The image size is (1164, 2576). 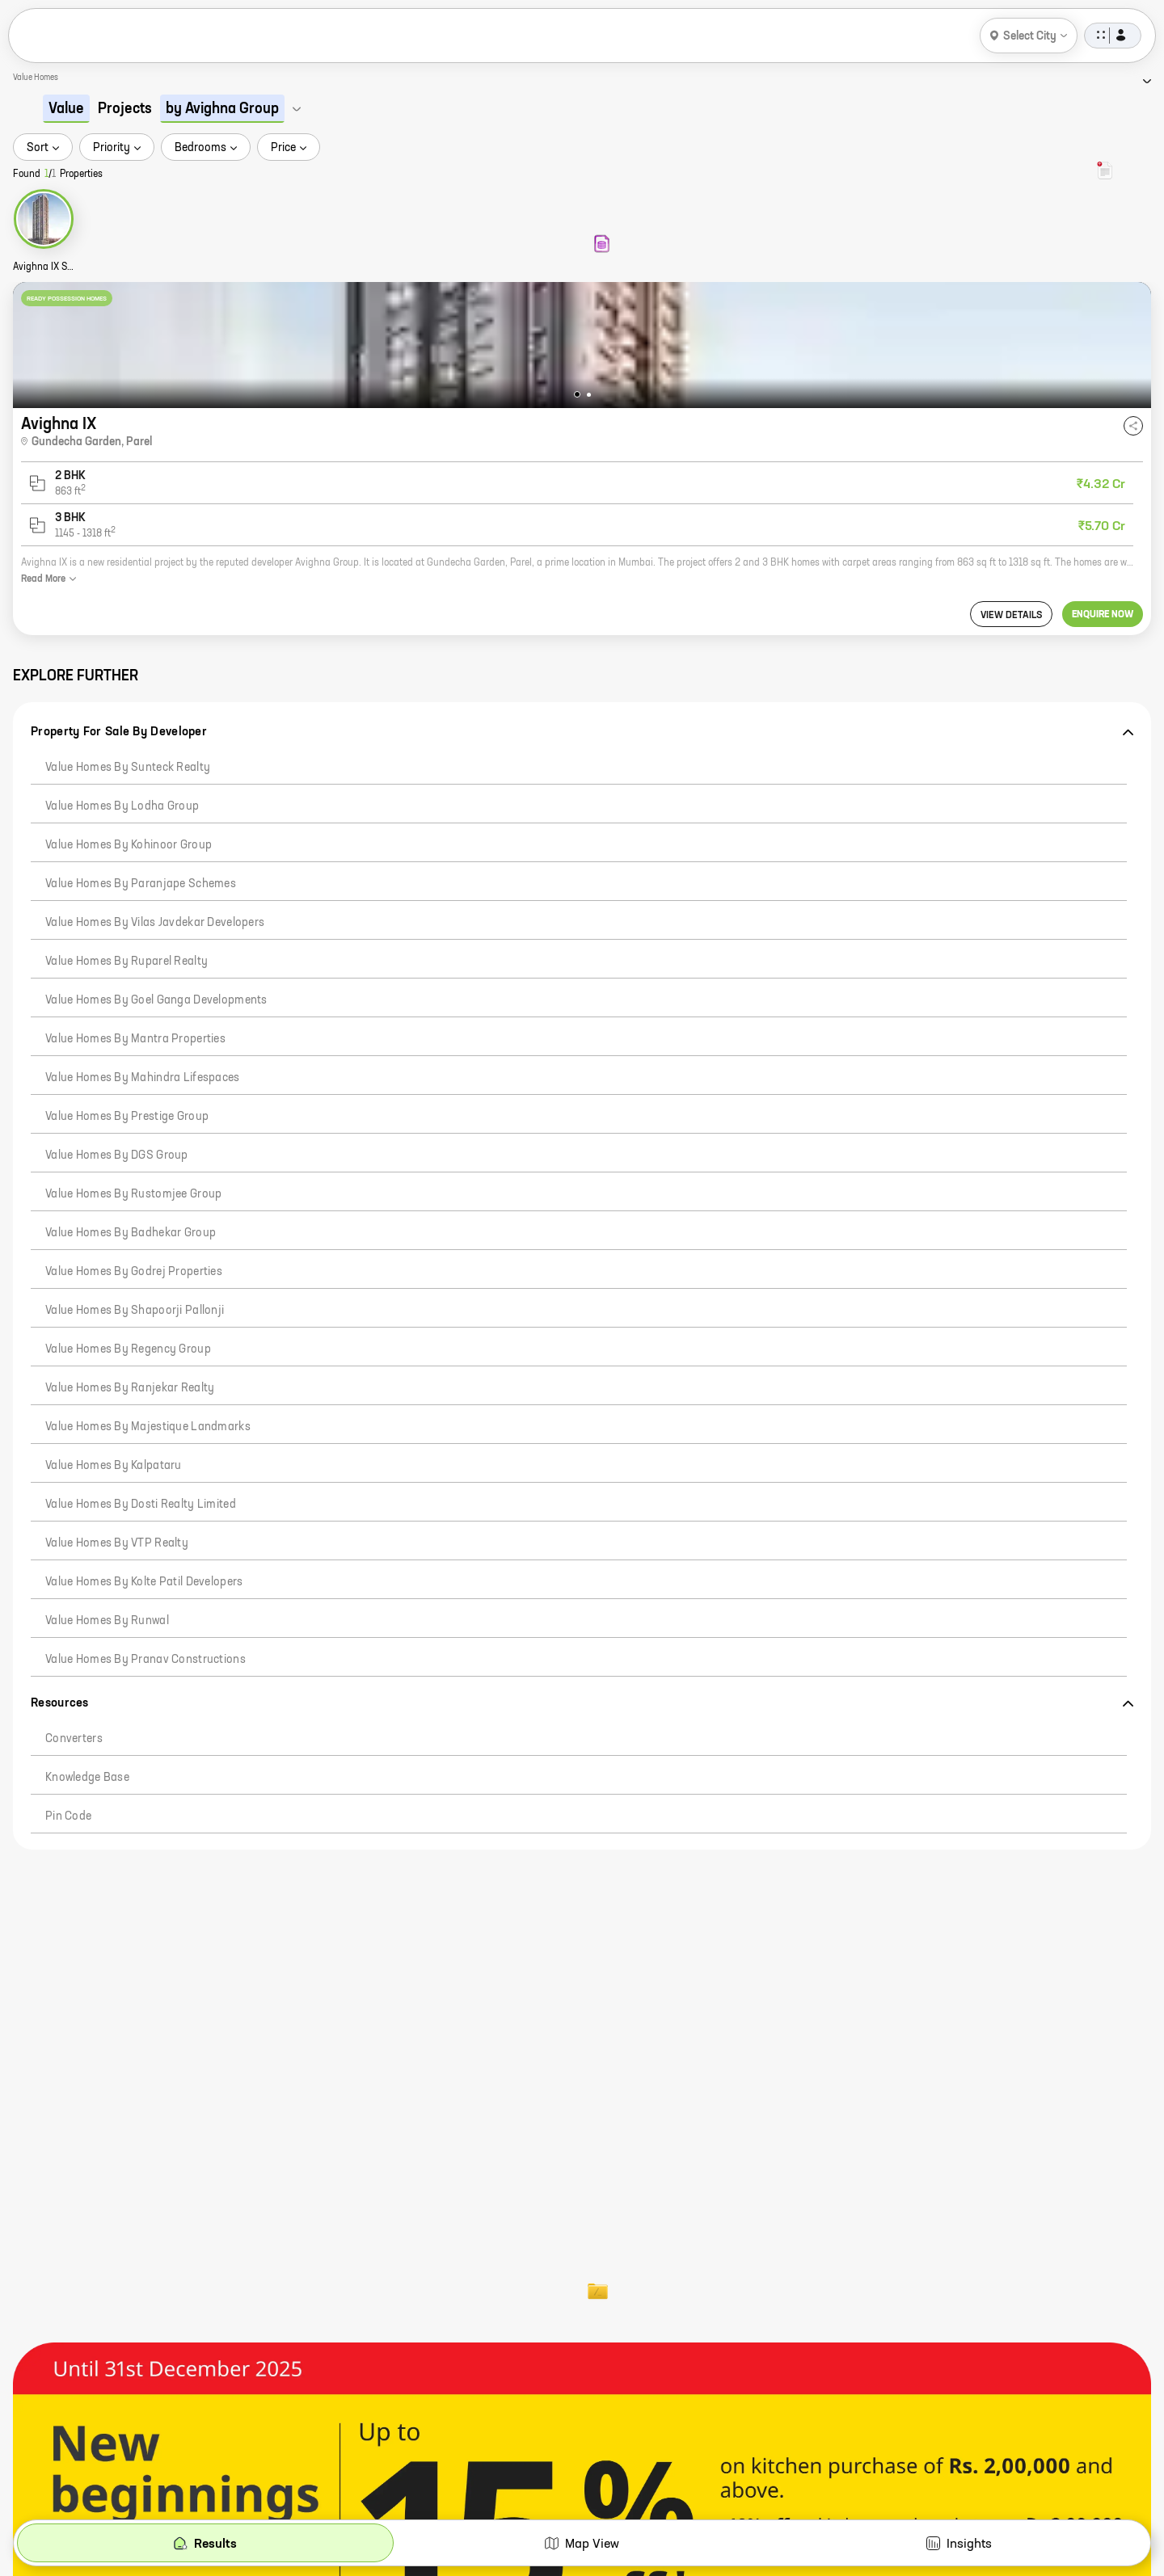 What do you see at coordinates (1105, 170) in the screenshot?
I see `send or share a document` at bounding box center [1105, 170].